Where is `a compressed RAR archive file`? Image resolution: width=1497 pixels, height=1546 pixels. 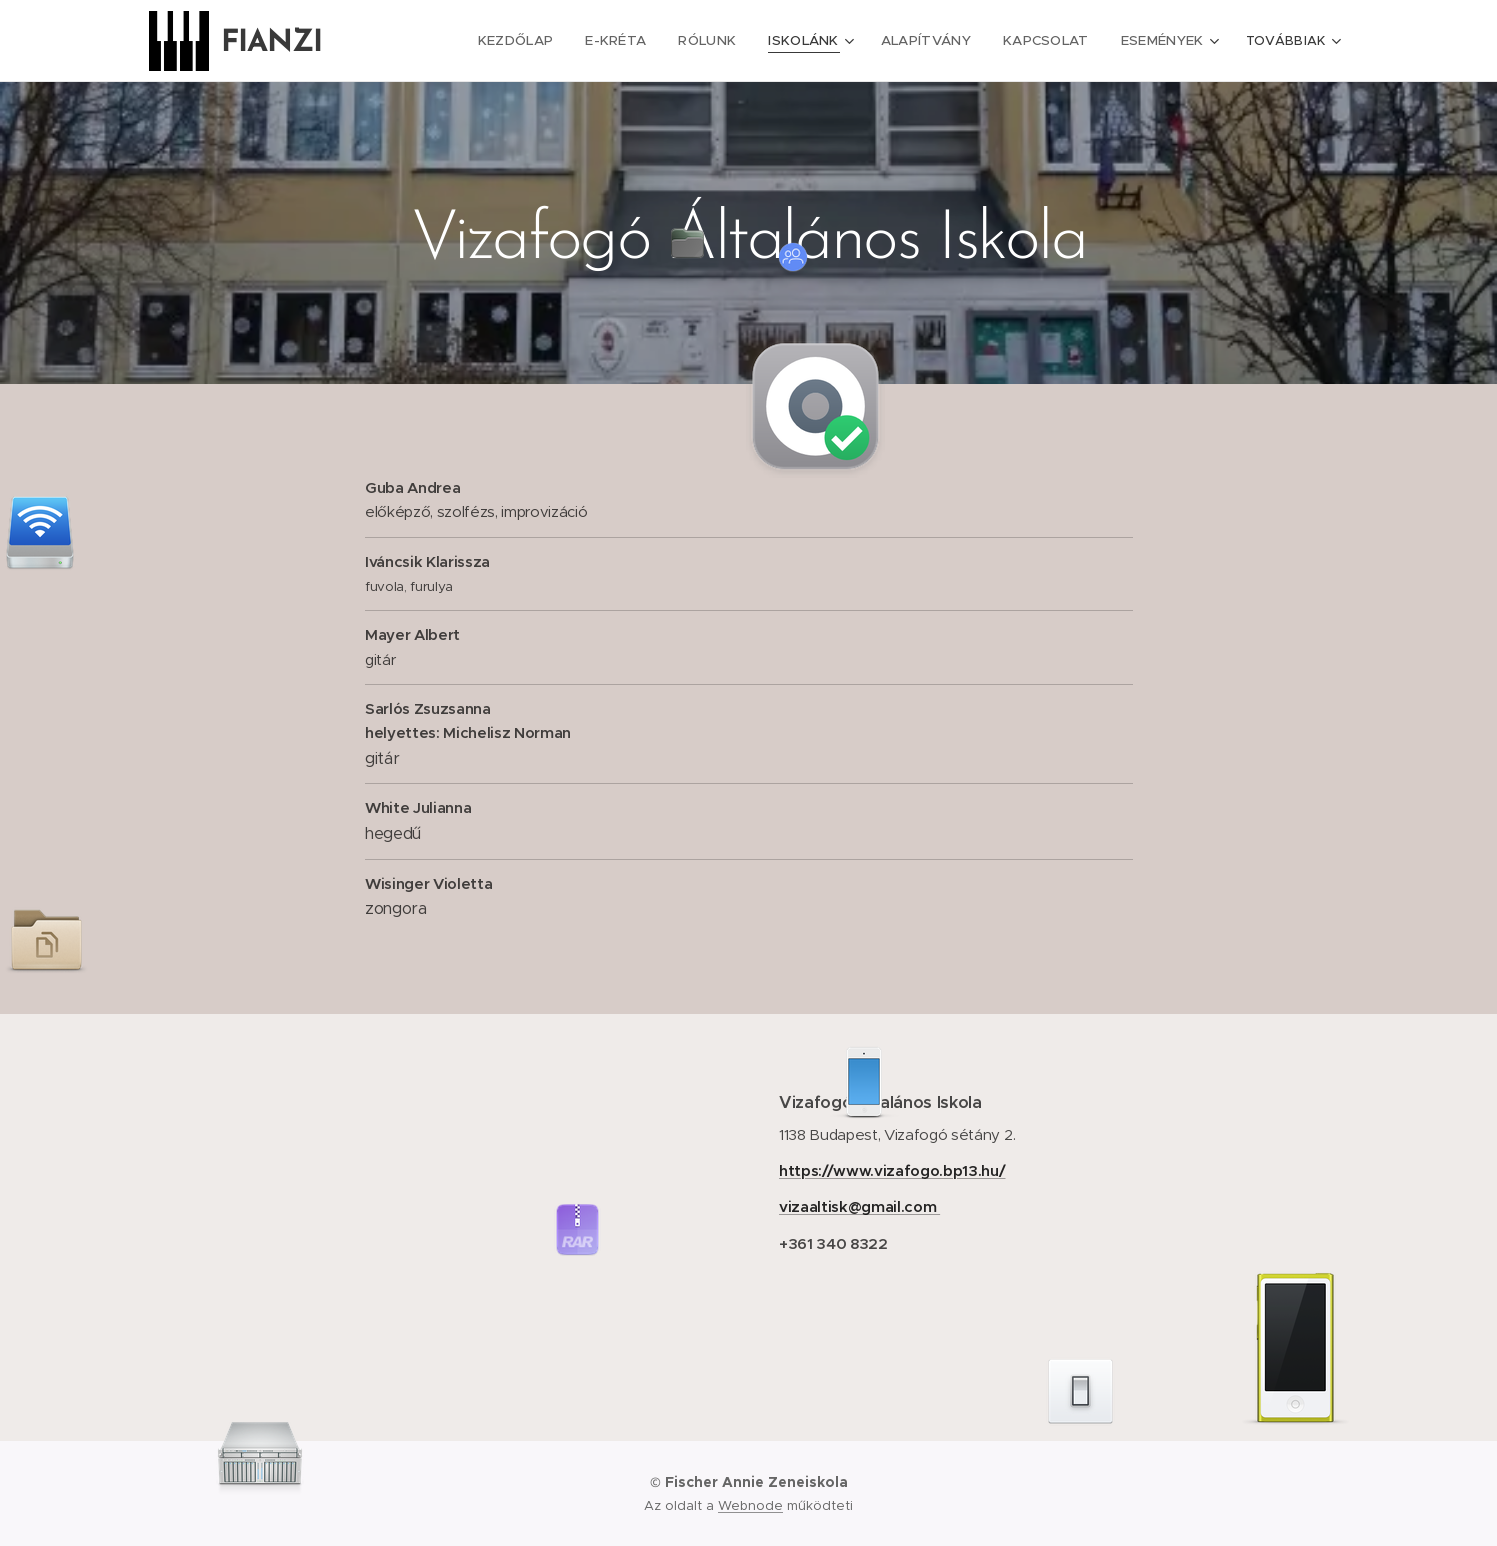
a compressed RAR archive file is located at coordinates (577, 1229).